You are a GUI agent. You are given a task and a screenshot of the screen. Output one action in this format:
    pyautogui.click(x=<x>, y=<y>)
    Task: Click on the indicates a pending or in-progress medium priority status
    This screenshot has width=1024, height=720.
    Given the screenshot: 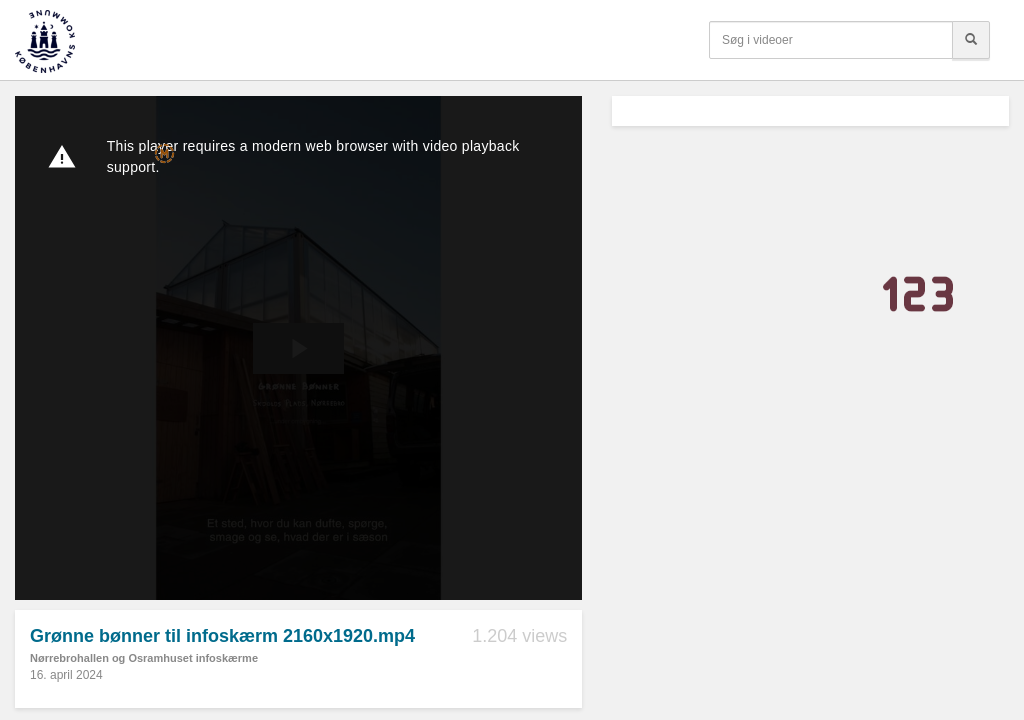 What is the action you would take?
    pyautogui.click(x=164, y=153)
    